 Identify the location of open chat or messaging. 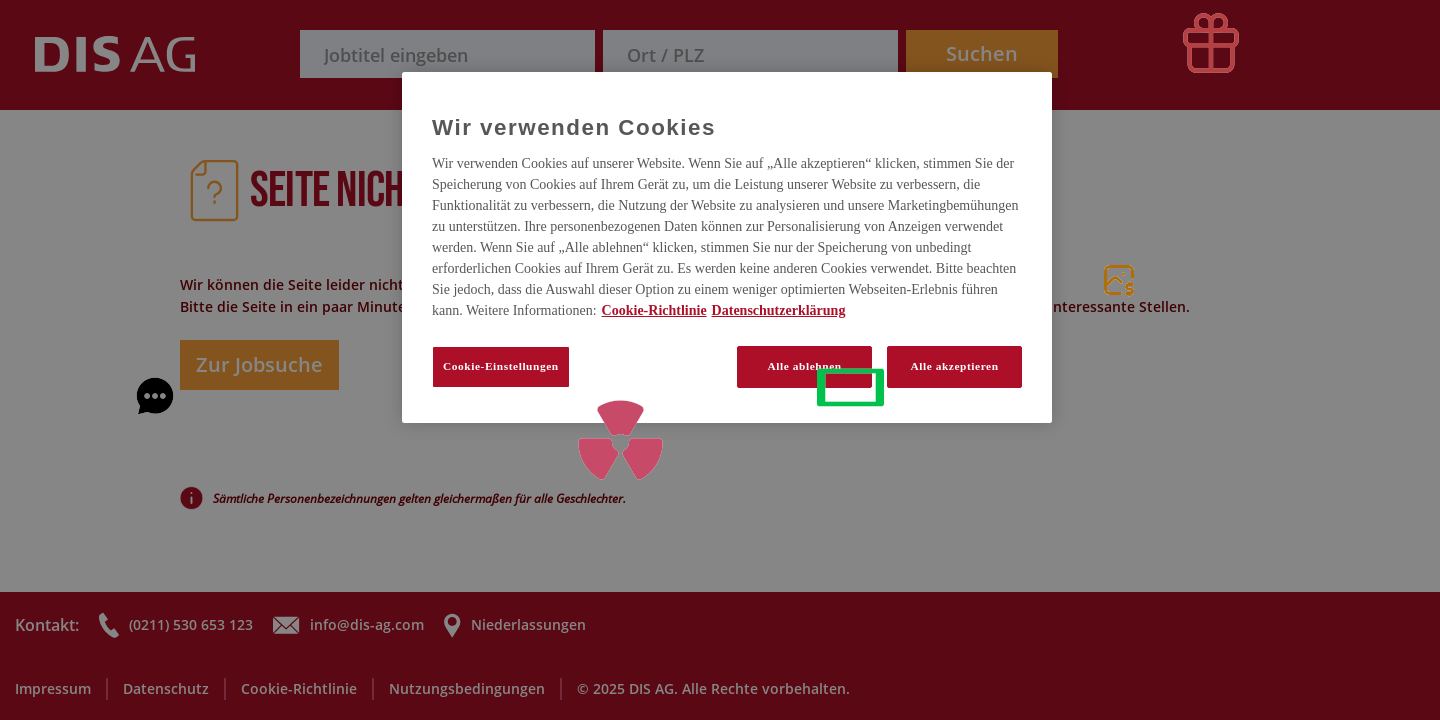
(155, 396).